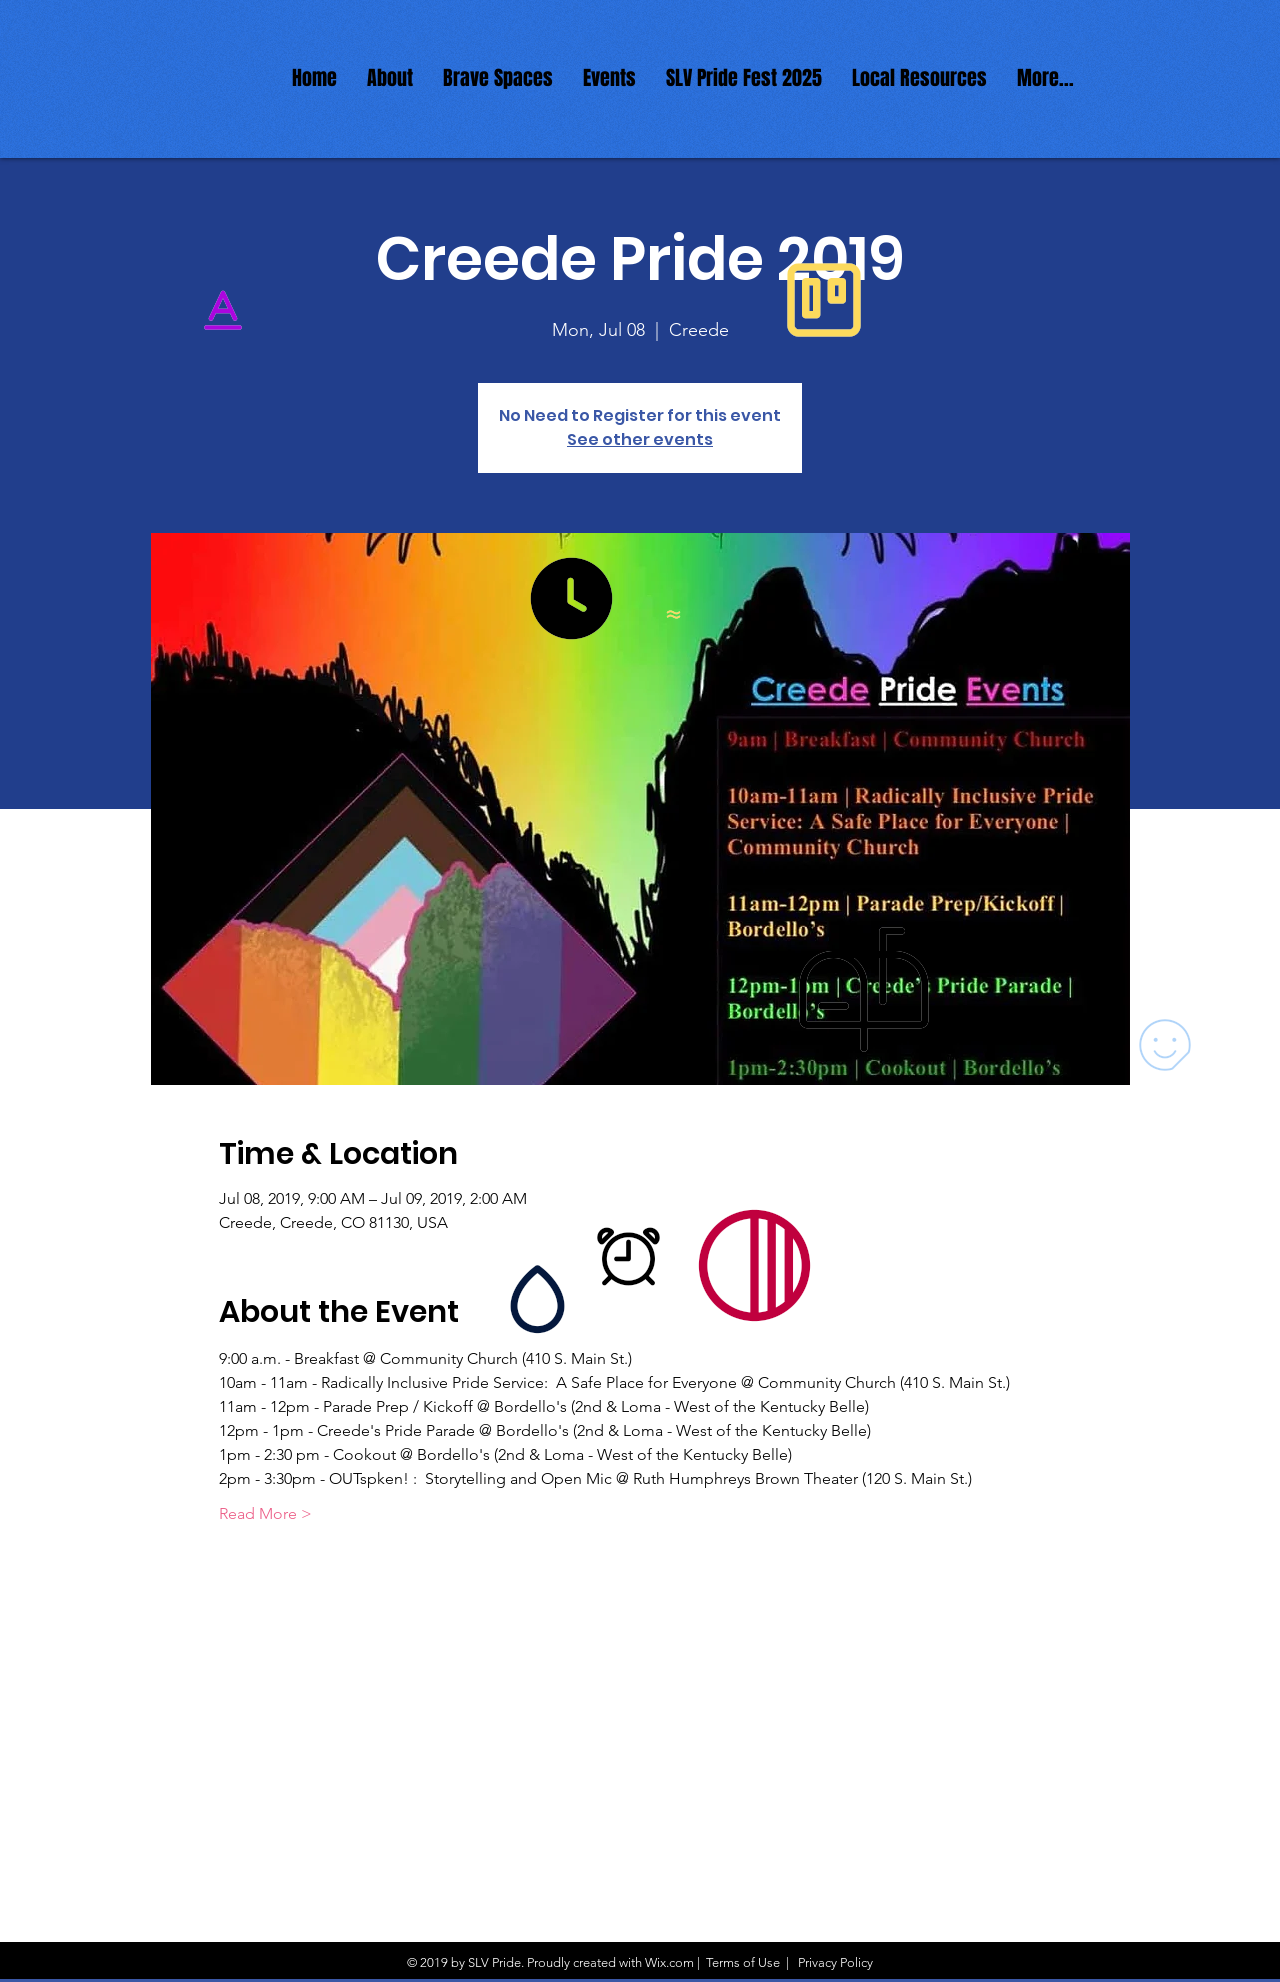 The image size is (1280, 1982). I want to click on indicates water or liquid-related settings, so click(537, 1301).